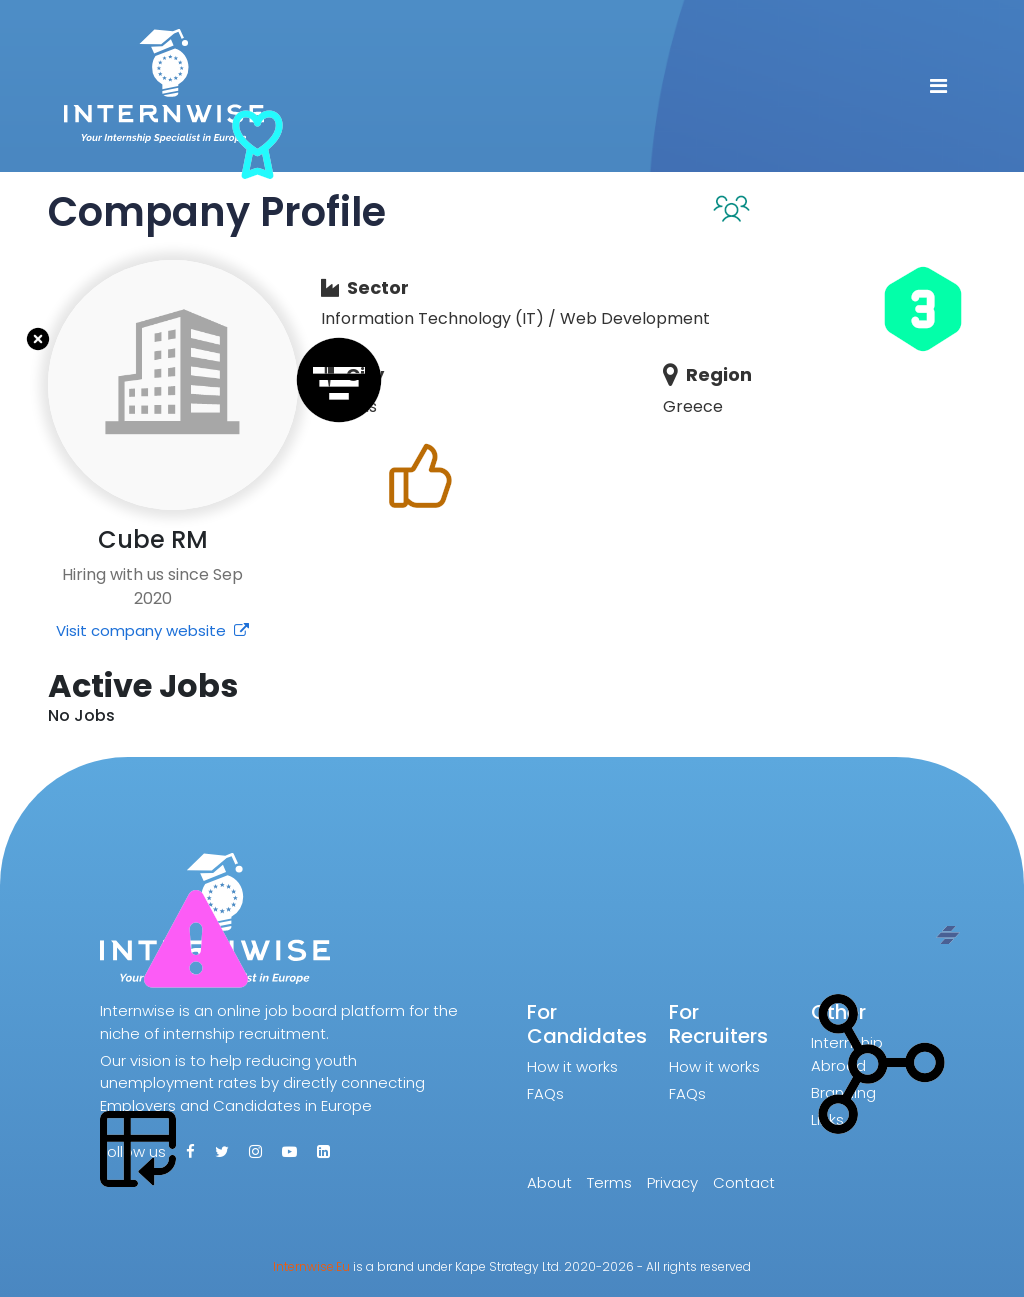 This screenshot has width=1024, height=1297. What do you see at coordinates (948, 935) in the screenshot?
I see `stencil framework logo` at bounding box center [948, 935].